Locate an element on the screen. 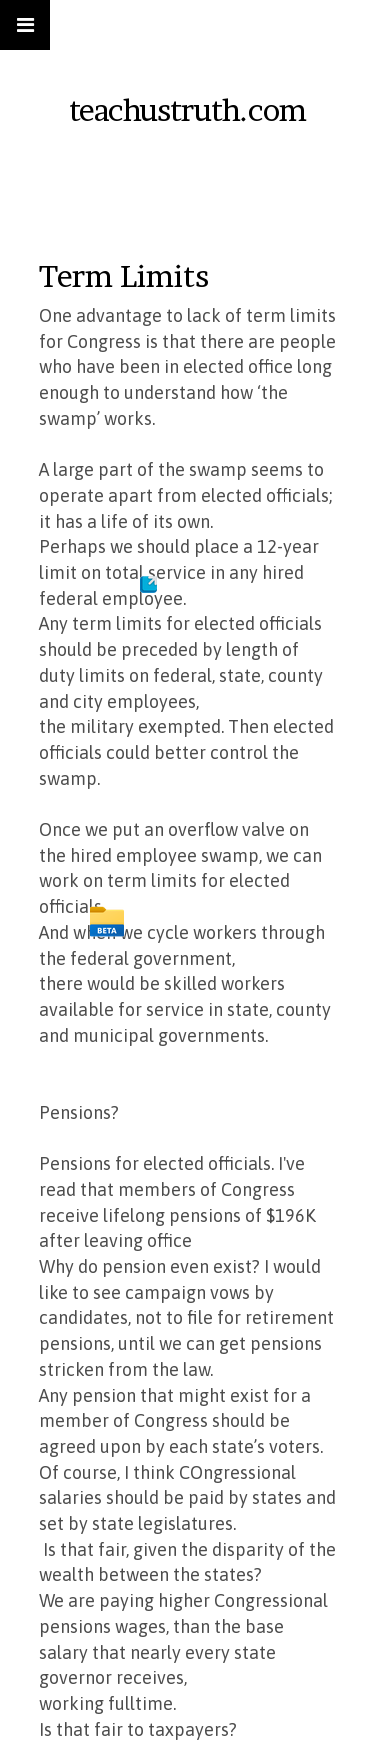 The height and width of the screenshot is (1762, 375). folder containing beta or experimental features is located at coordinates (107, 921).